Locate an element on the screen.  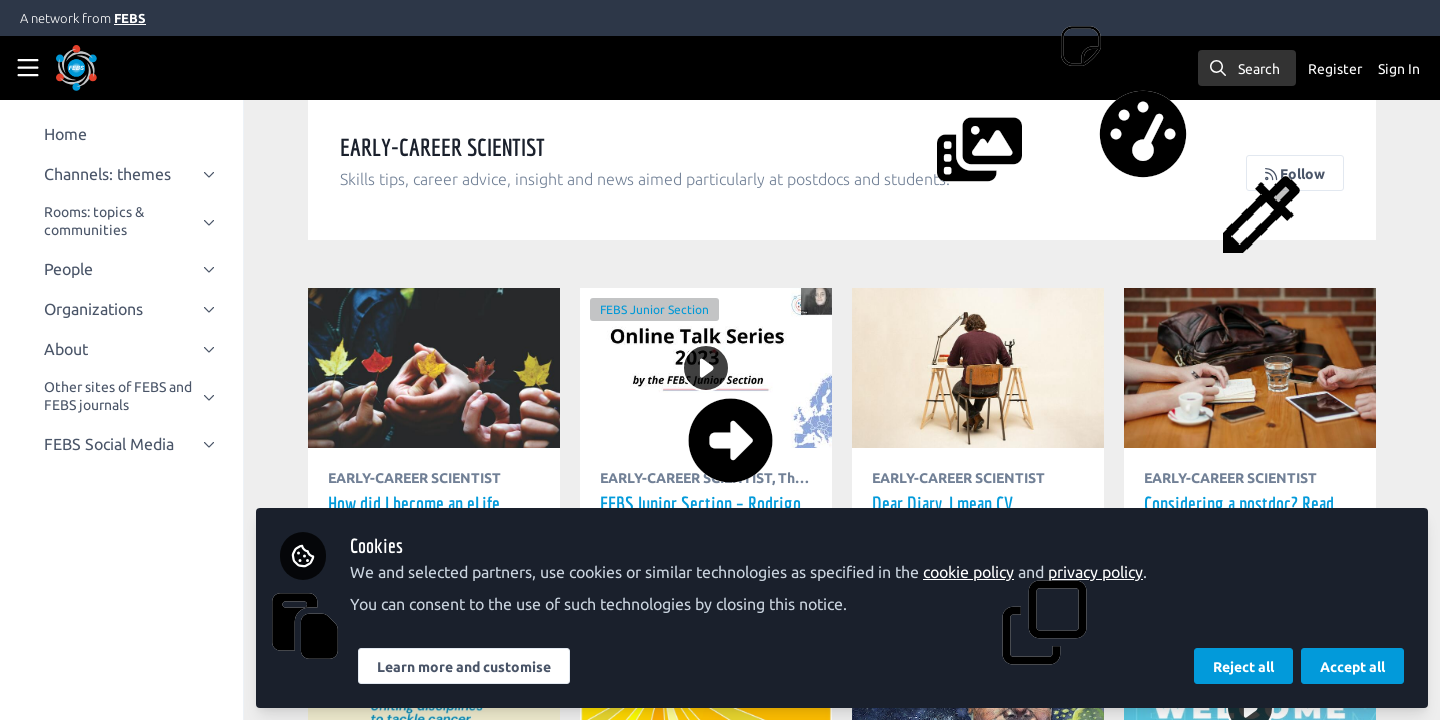
duplicate or copy this item is located at coordinates (1044, 622).